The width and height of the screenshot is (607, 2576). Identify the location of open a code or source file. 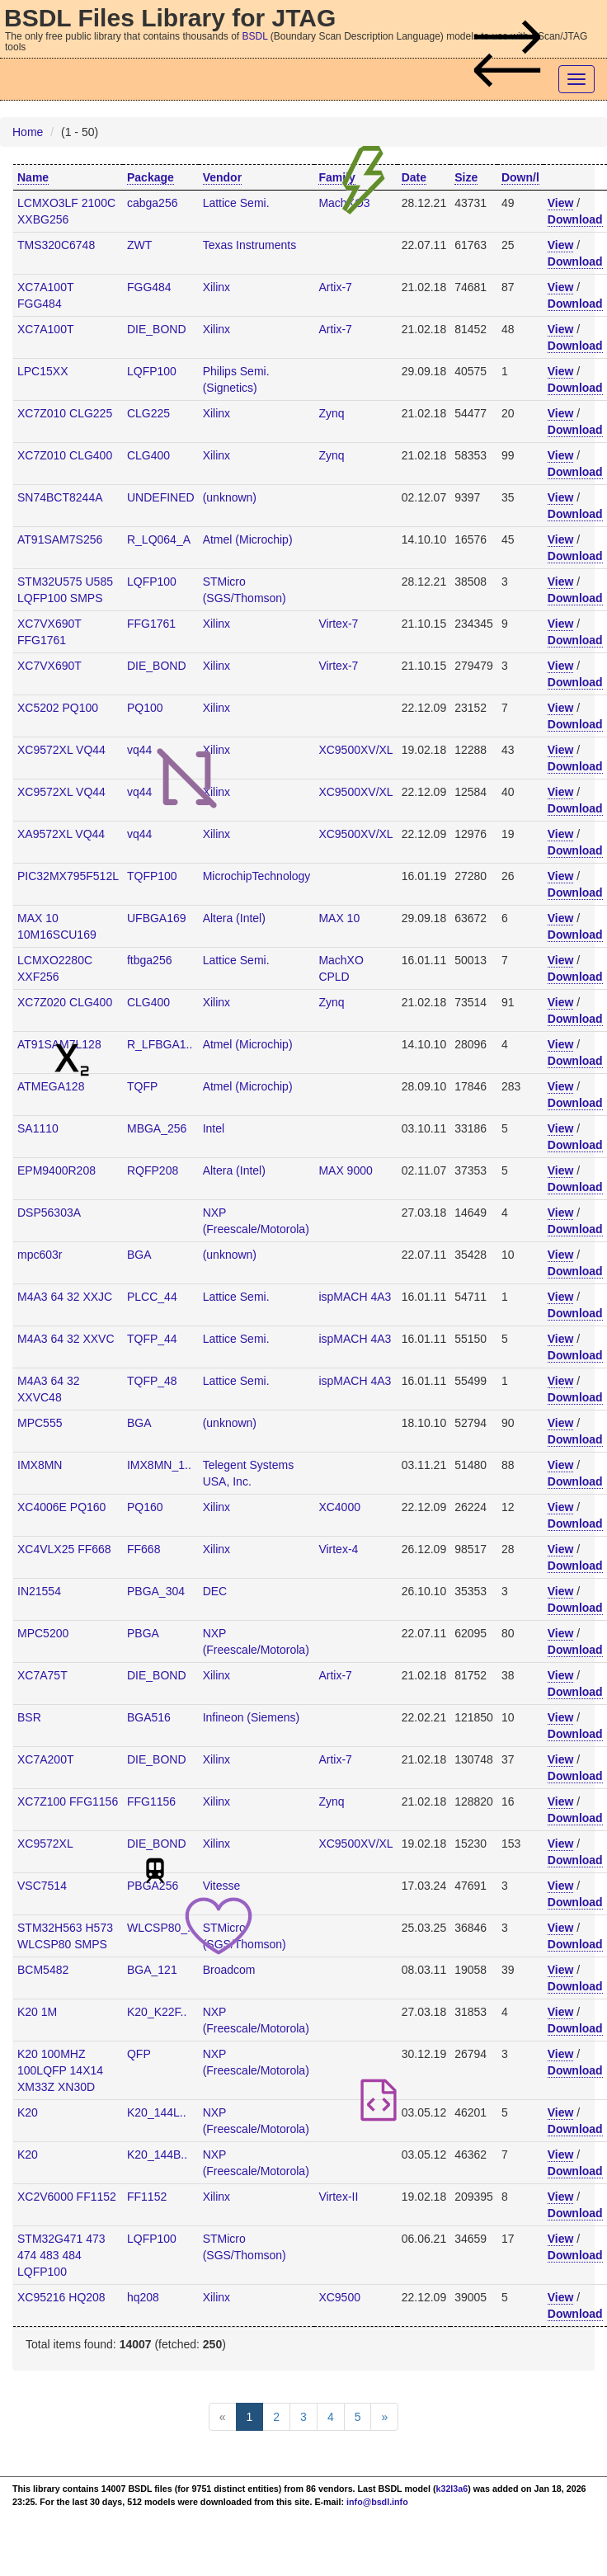
(379, 2100).